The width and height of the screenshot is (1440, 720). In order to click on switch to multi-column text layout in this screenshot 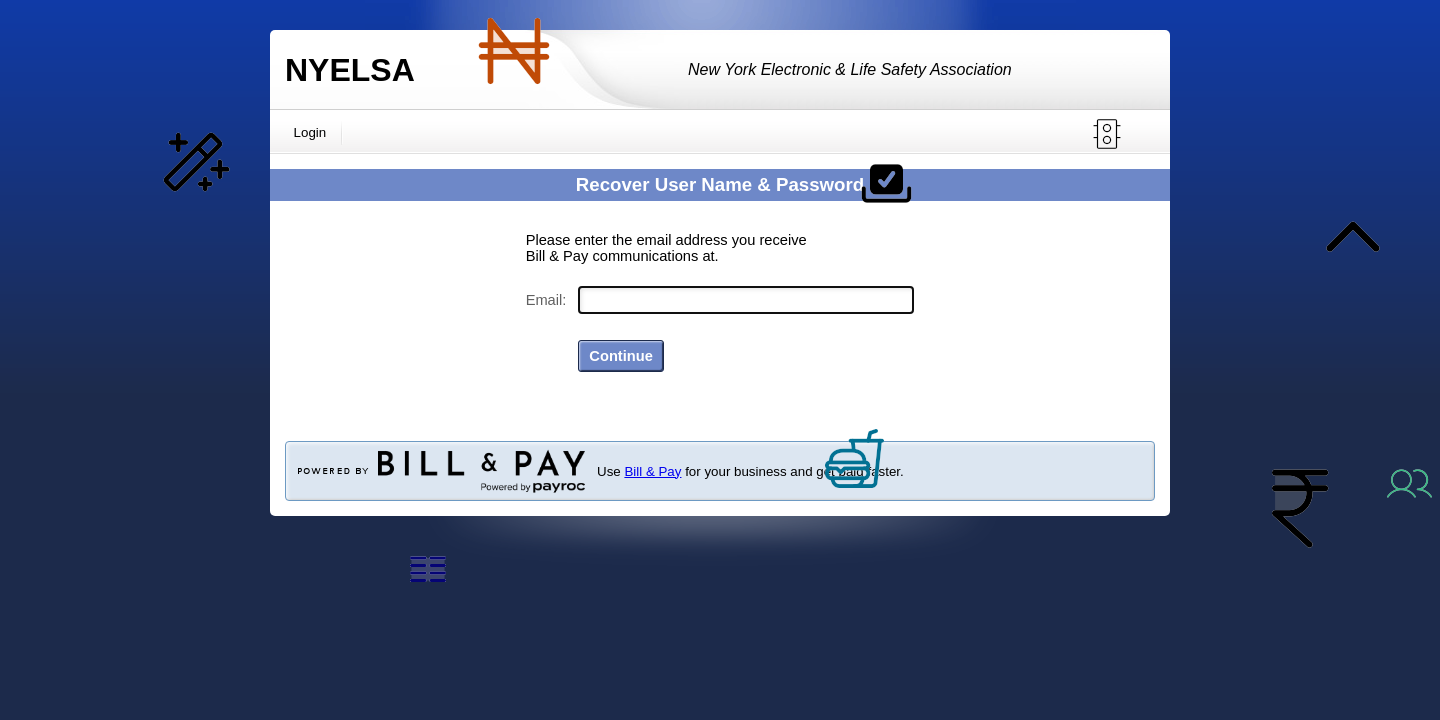, I will do `click(428, 570)`.